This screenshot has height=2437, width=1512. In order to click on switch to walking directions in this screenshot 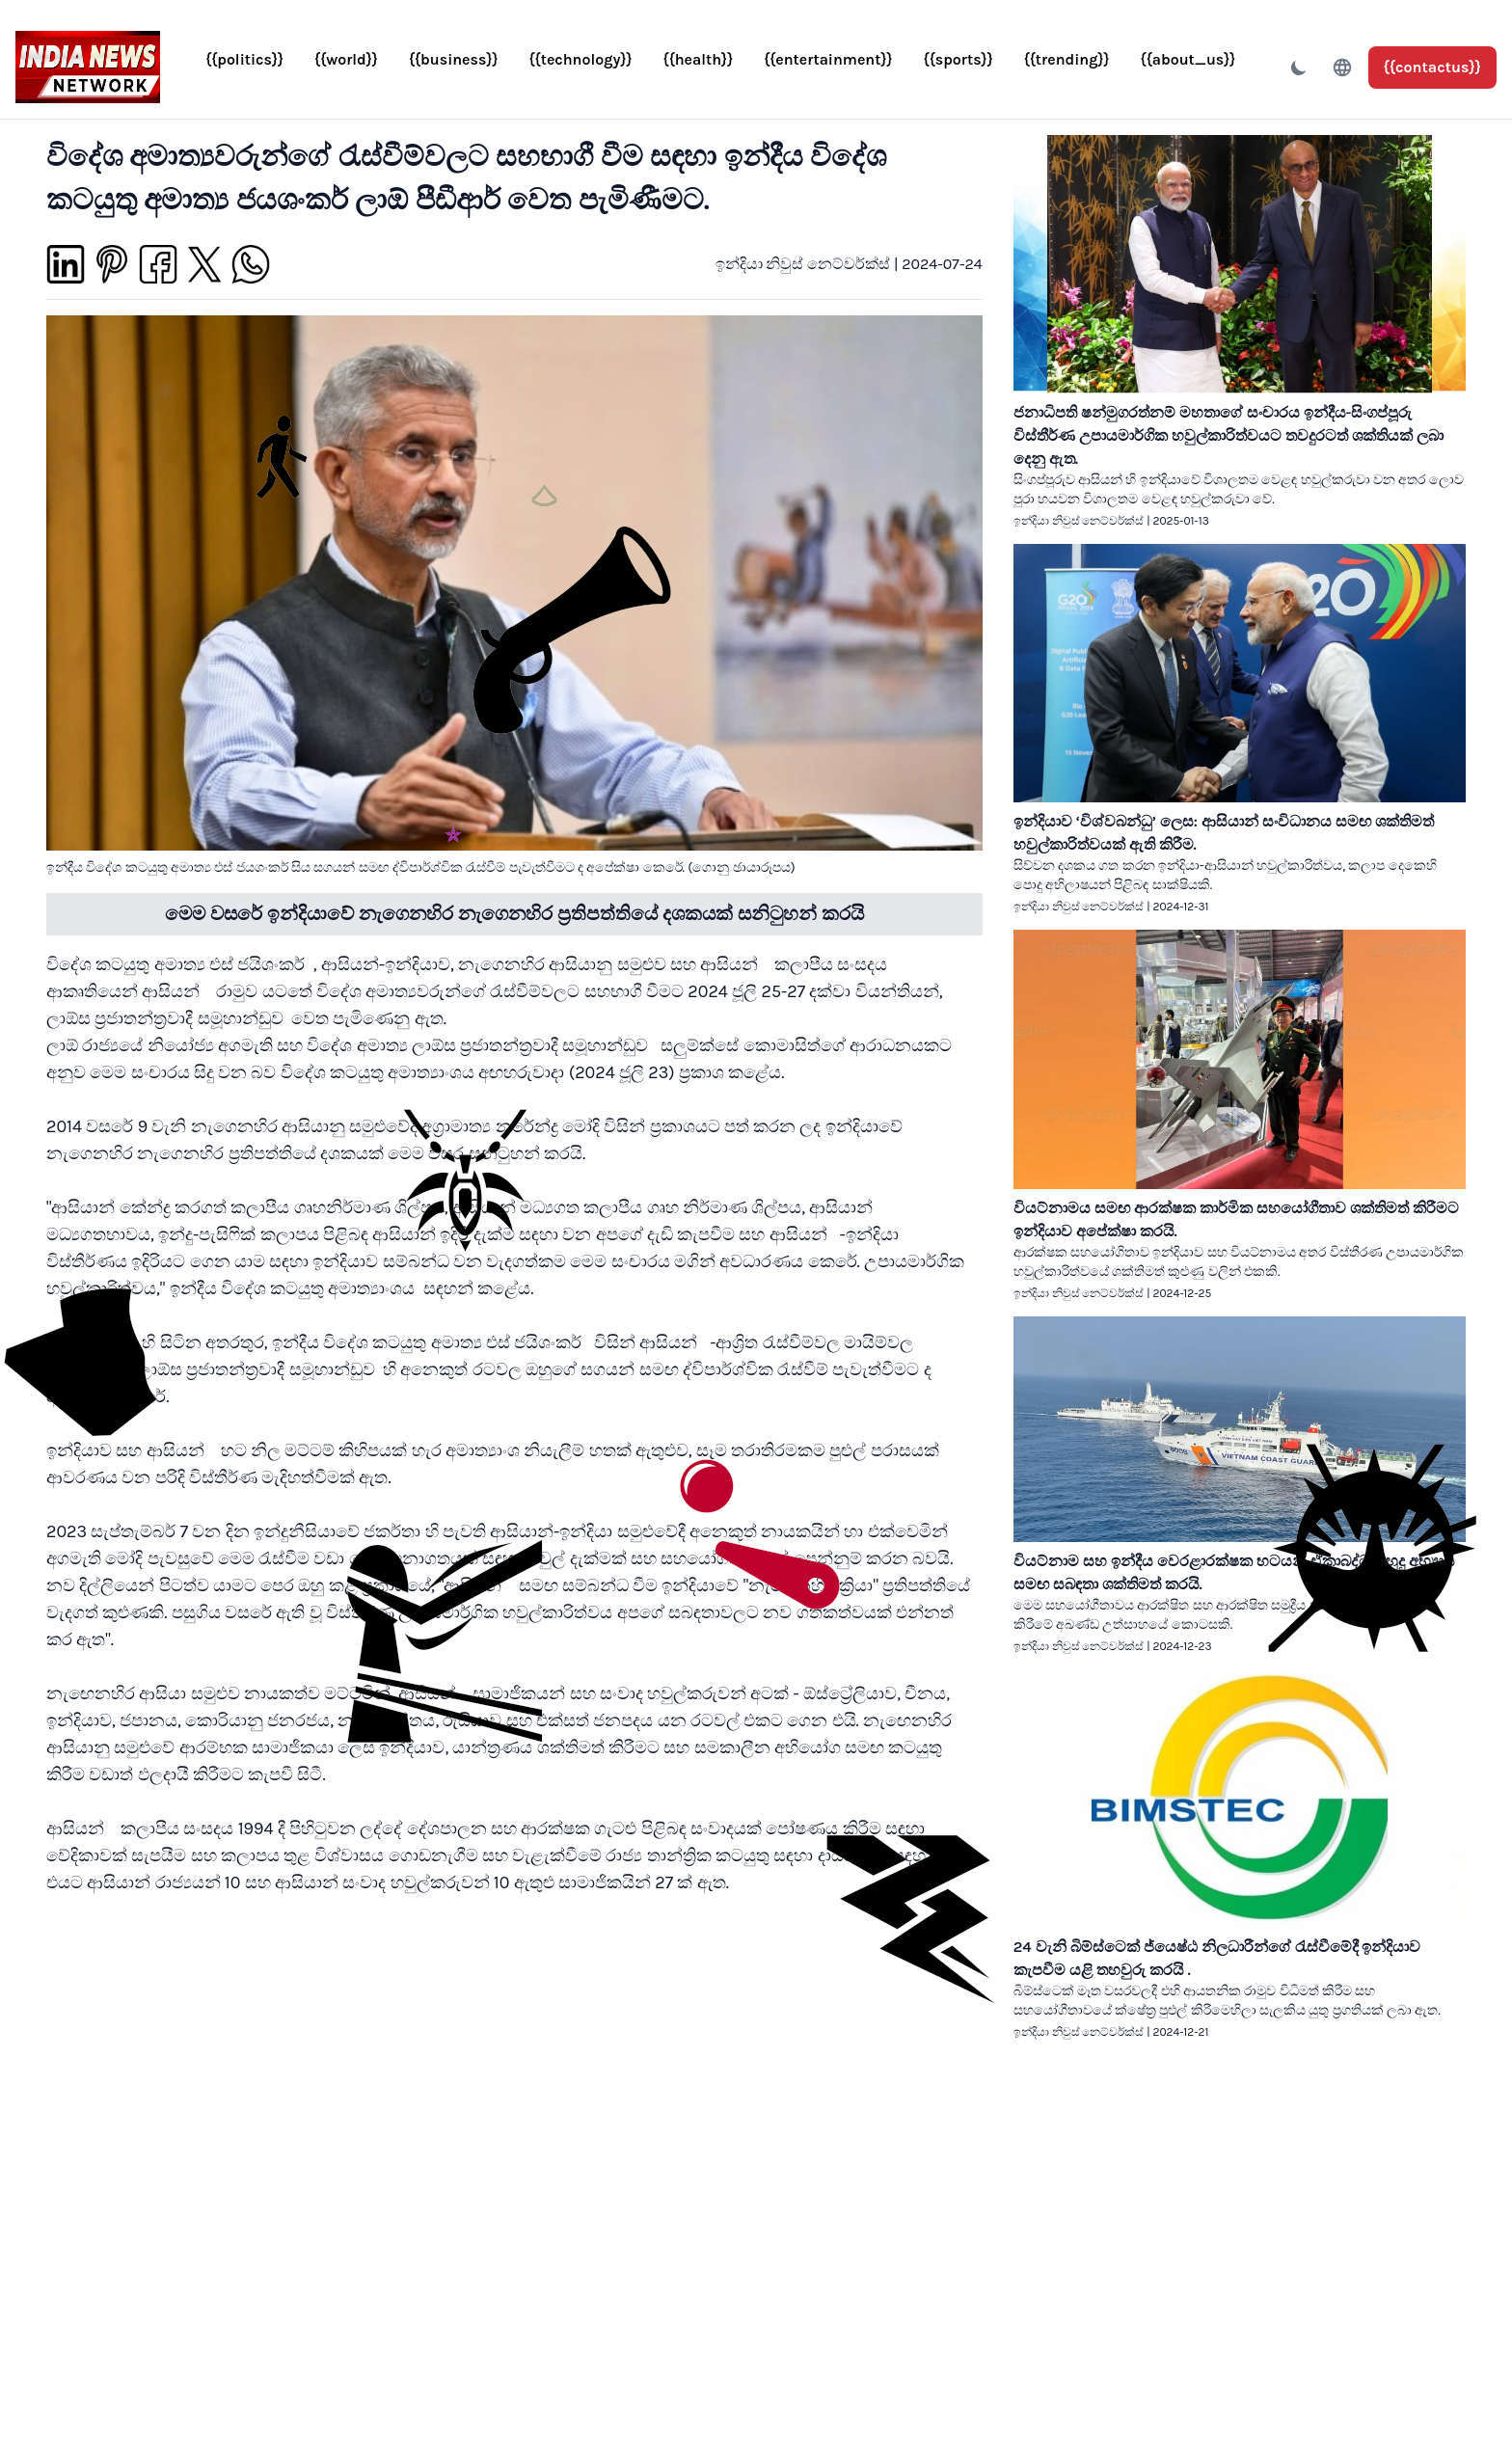, I will do `click(282, 457)`.